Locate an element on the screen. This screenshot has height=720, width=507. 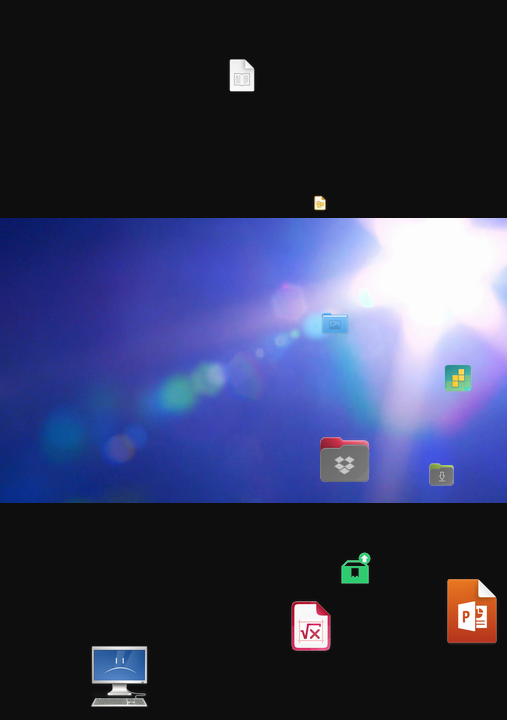
powerpoint template file with macros enabled is located at coordinates (472, 611).